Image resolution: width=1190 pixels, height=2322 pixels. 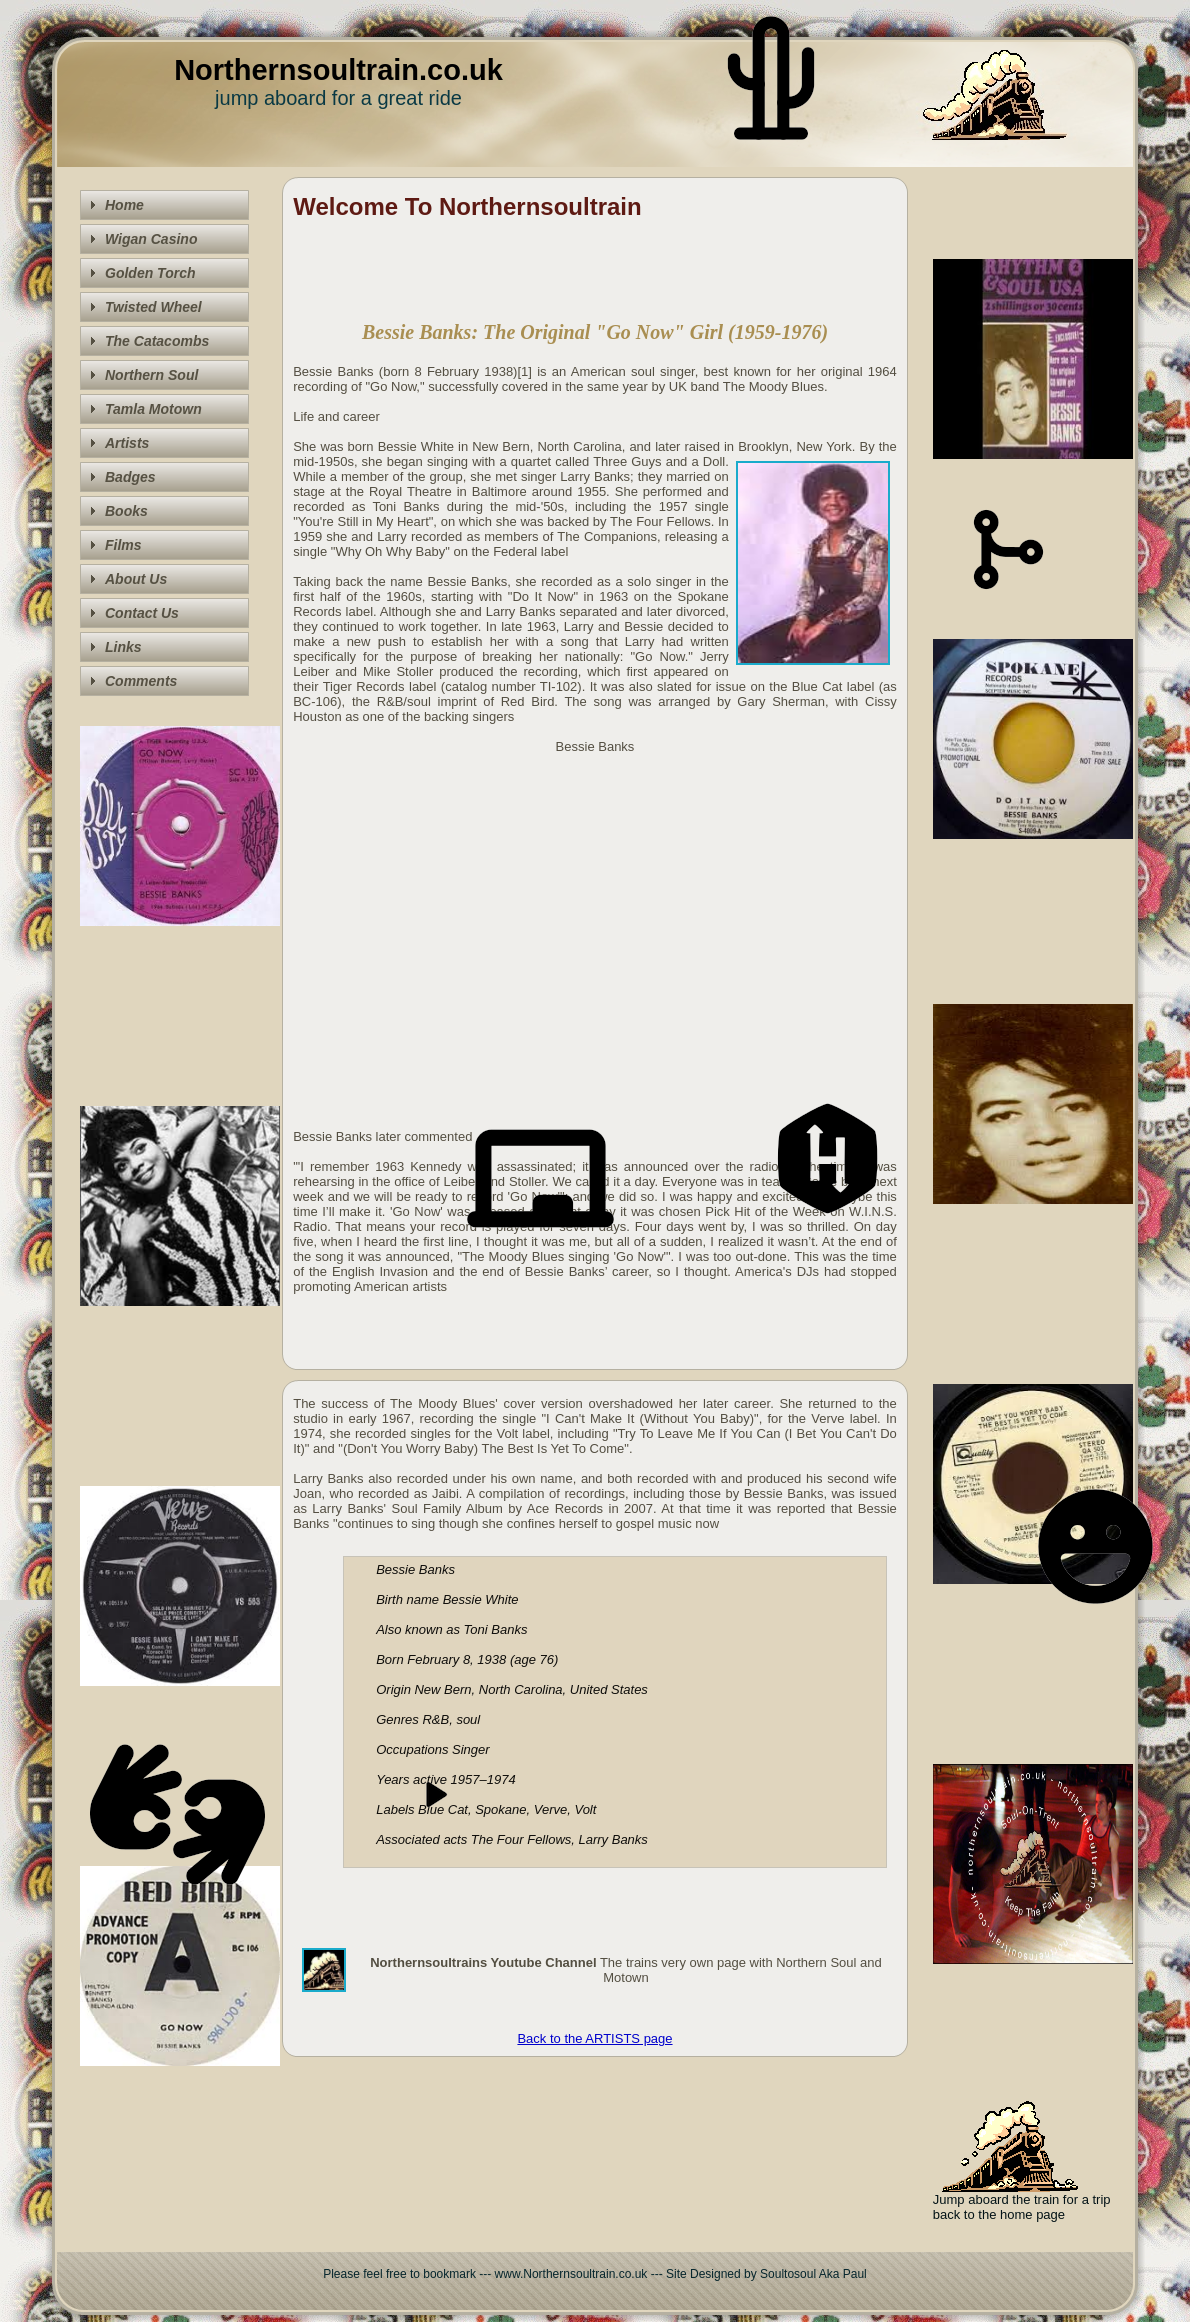 I want to click on hackerrank logo, so click(x=827, y=1158).